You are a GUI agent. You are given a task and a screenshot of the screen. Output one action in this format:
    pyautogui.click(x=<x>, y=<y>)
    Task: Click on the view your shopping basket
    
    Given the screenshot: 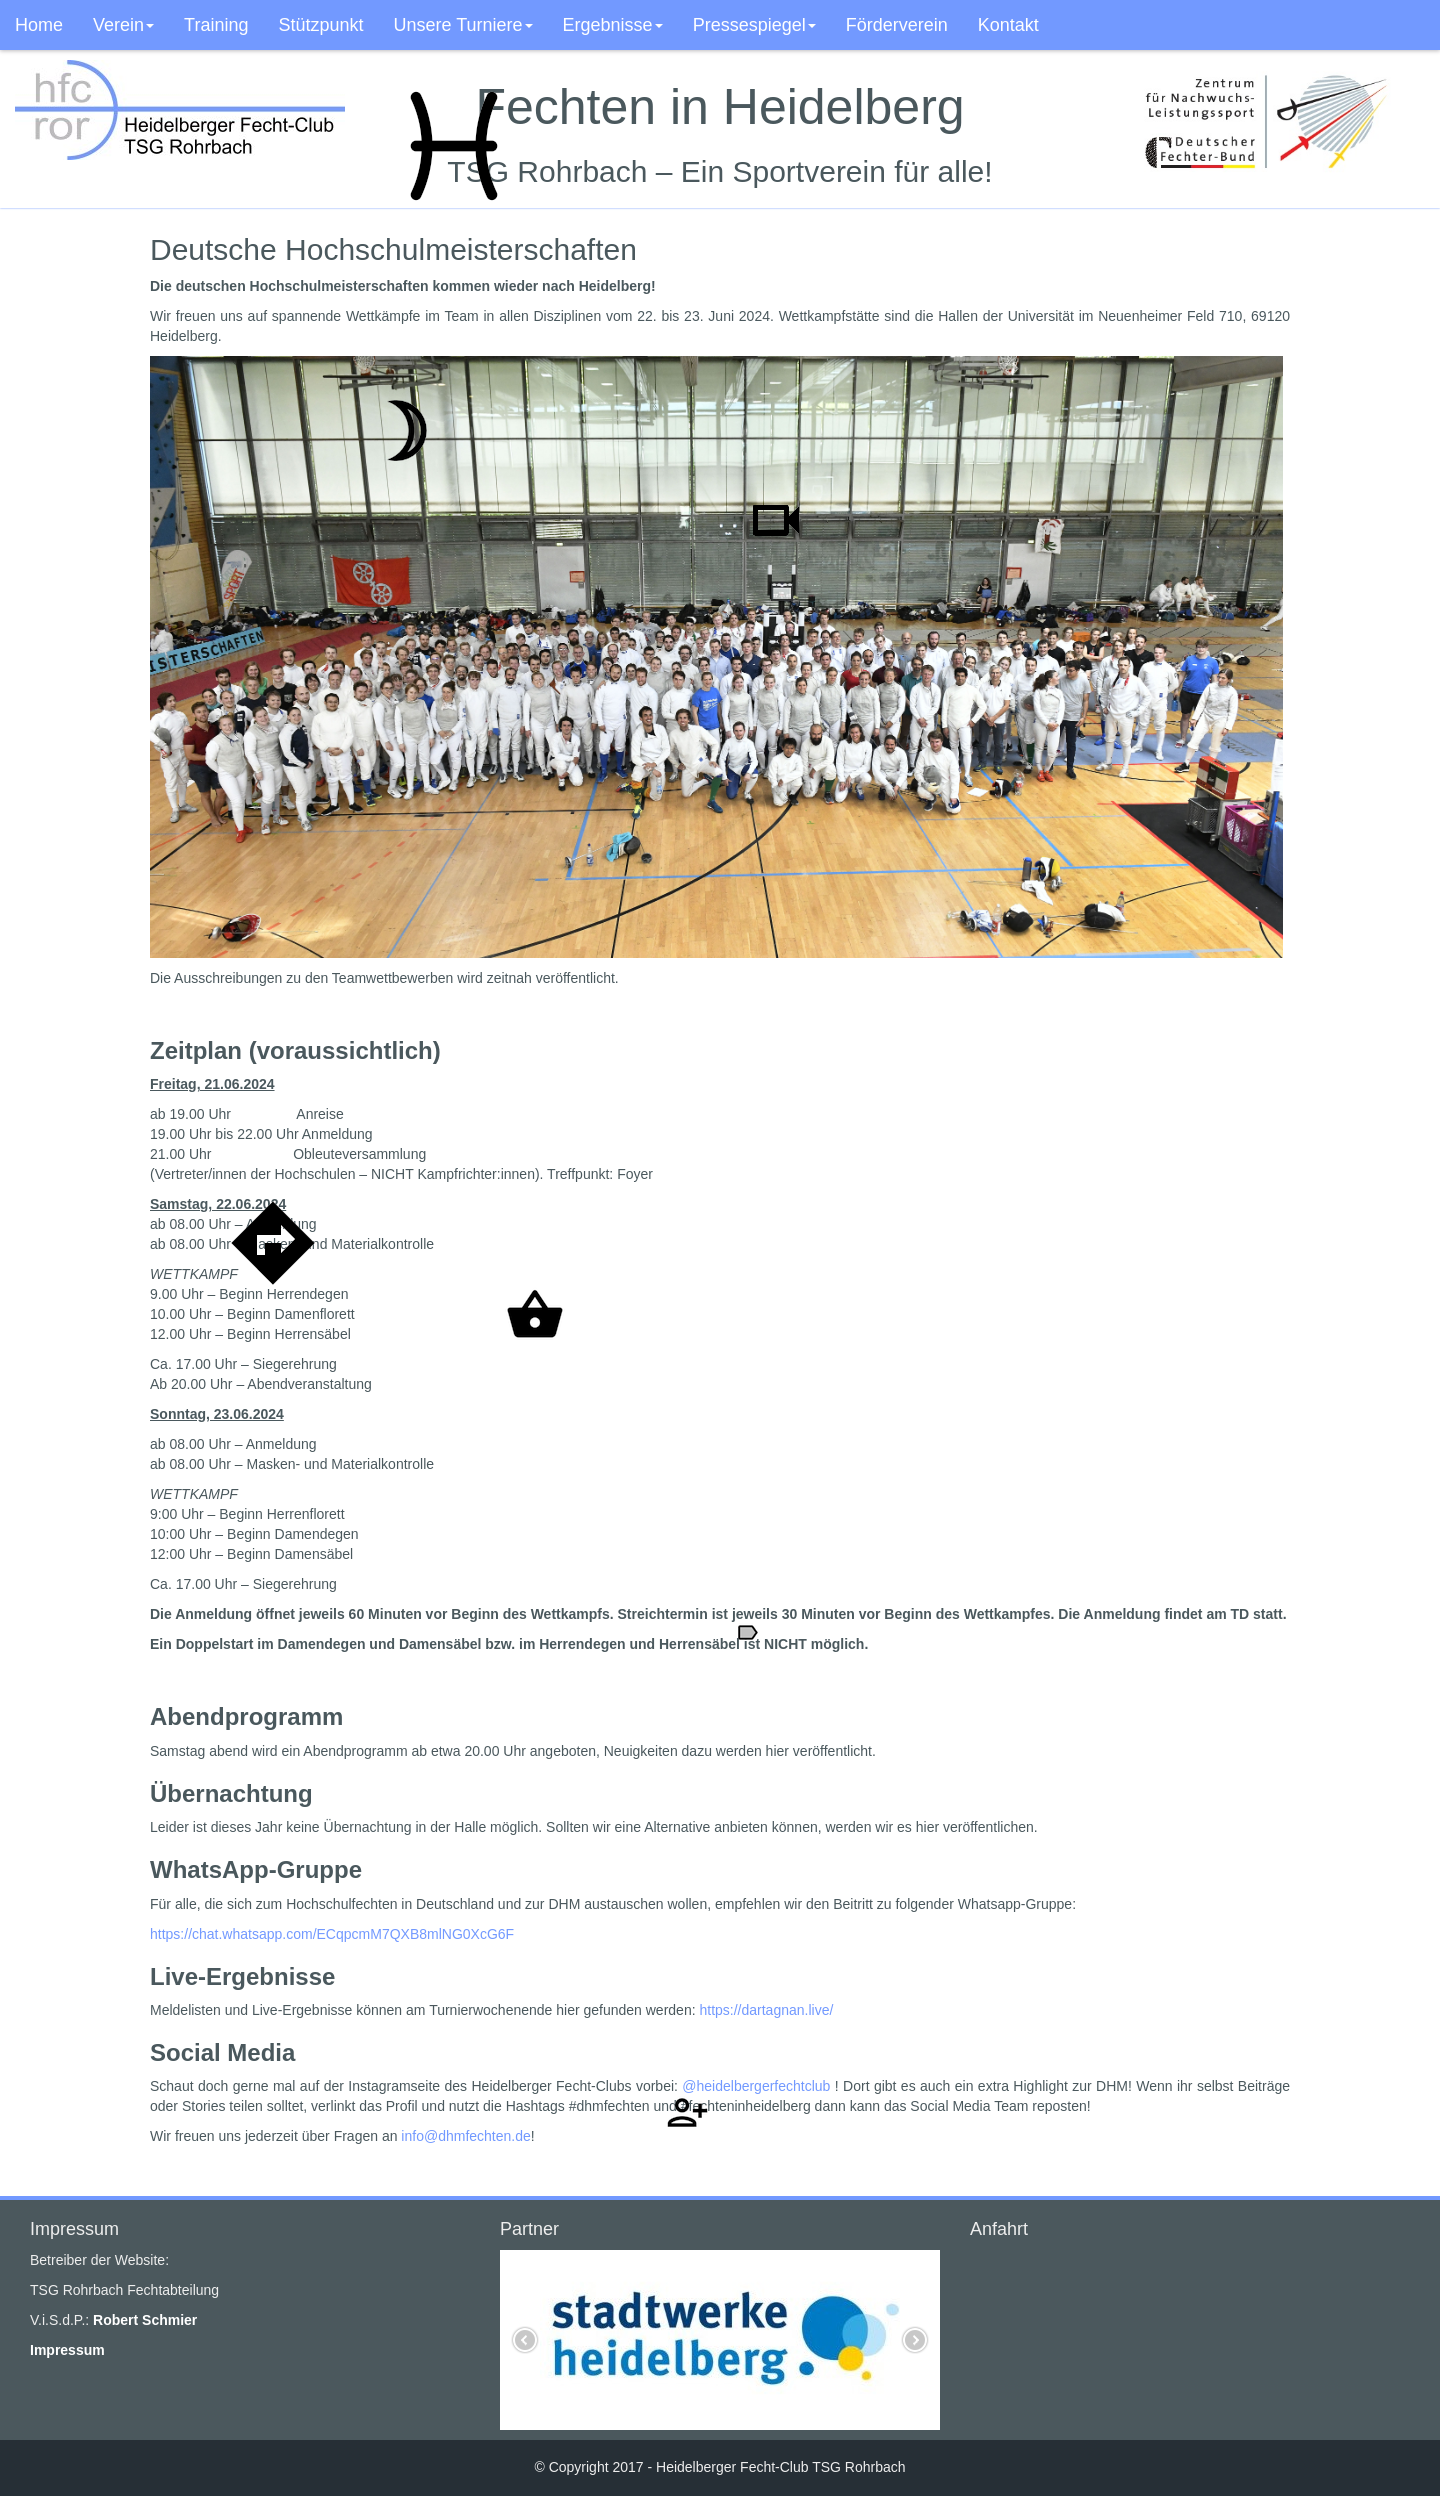 What is the action you would take?
    pyautogui.click(x=535, y=1315)
    